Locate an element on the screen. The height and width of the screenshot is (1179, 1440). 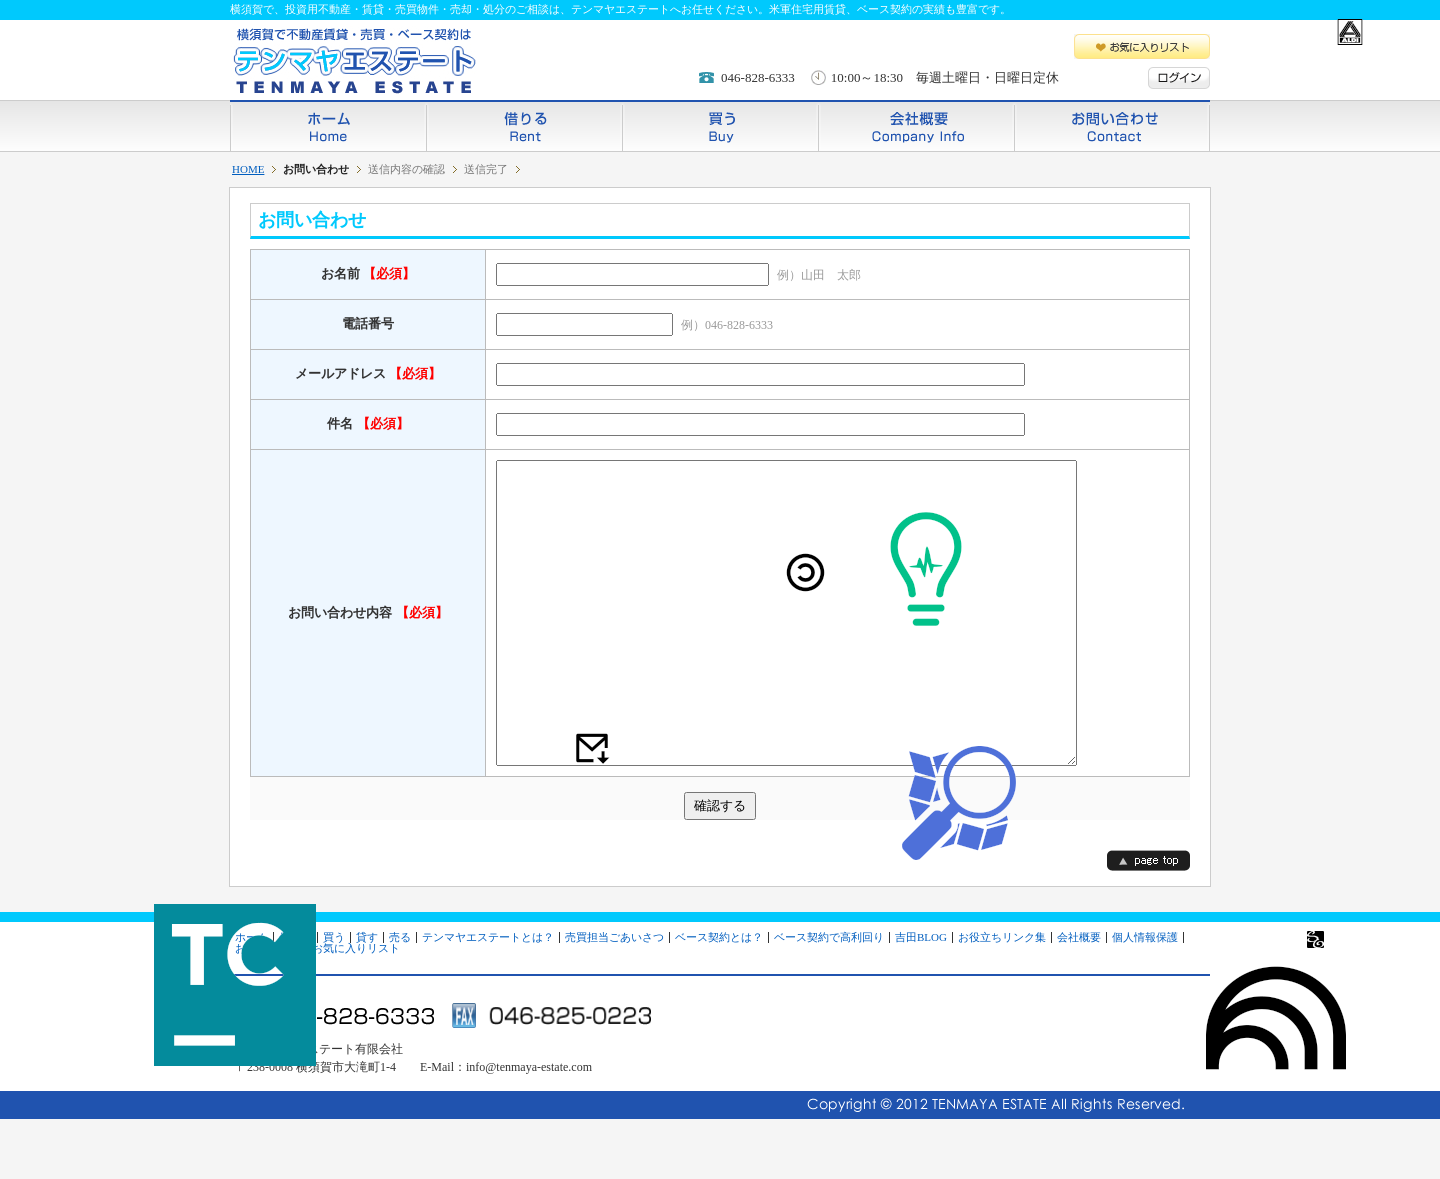
aldi nord company logo is located at coordinates (1350, 32).